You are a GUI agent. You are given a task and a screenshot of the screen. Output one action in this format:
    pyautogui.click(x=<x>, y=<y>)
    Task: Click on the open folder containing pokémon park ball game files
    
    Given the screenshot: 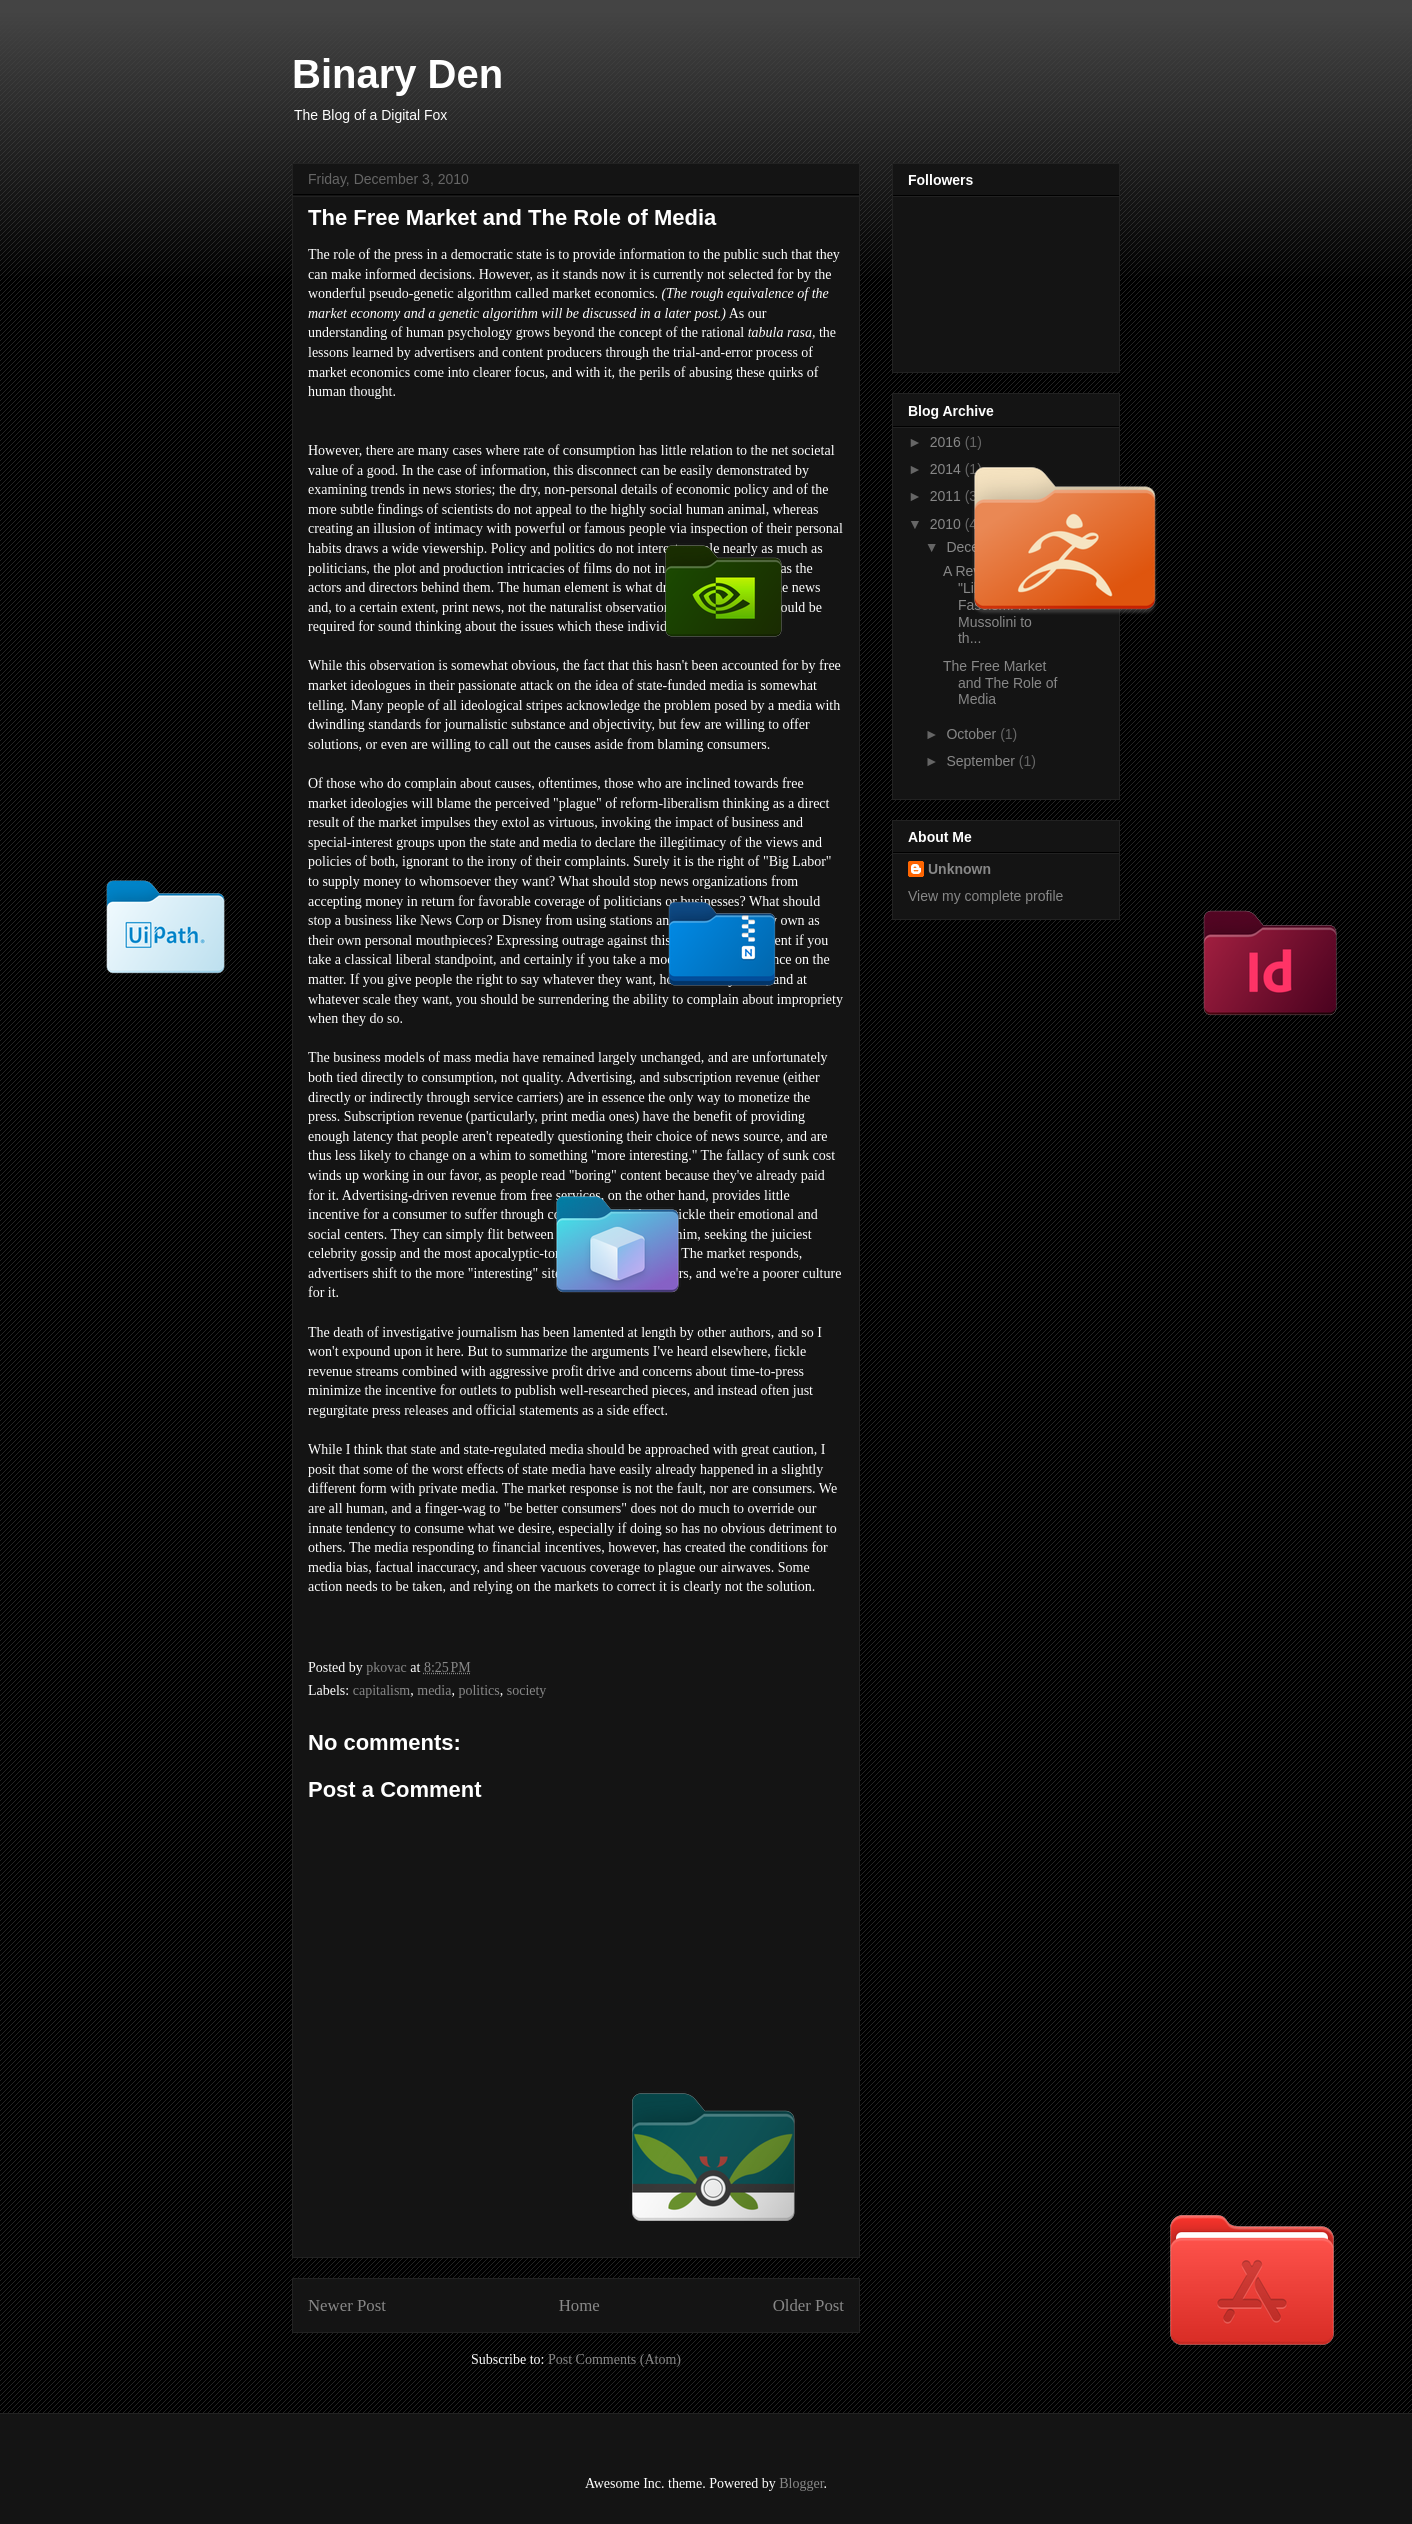 What is the action you would take?
    pyautogui.click(x=712, y=2161)
    